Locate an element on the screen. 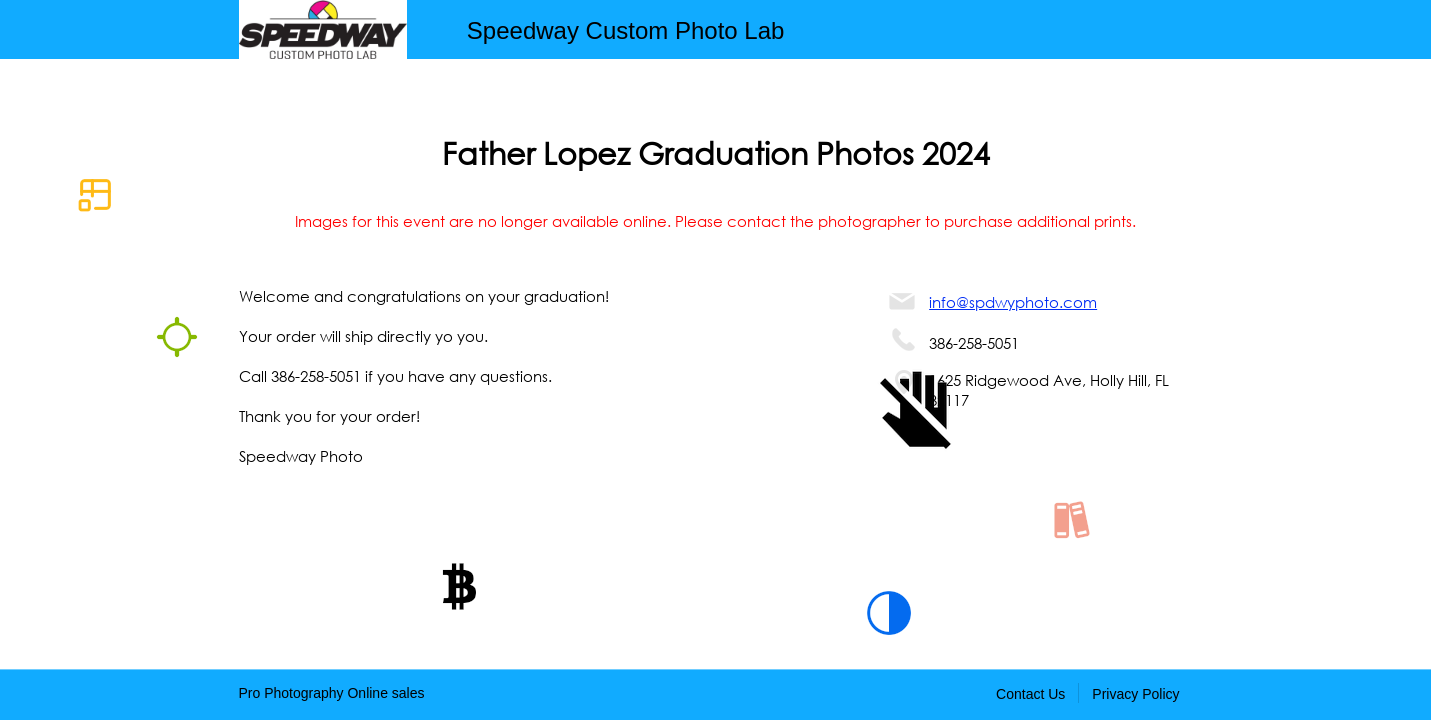  create a table alias or reference is located at coordinates (95, 194).